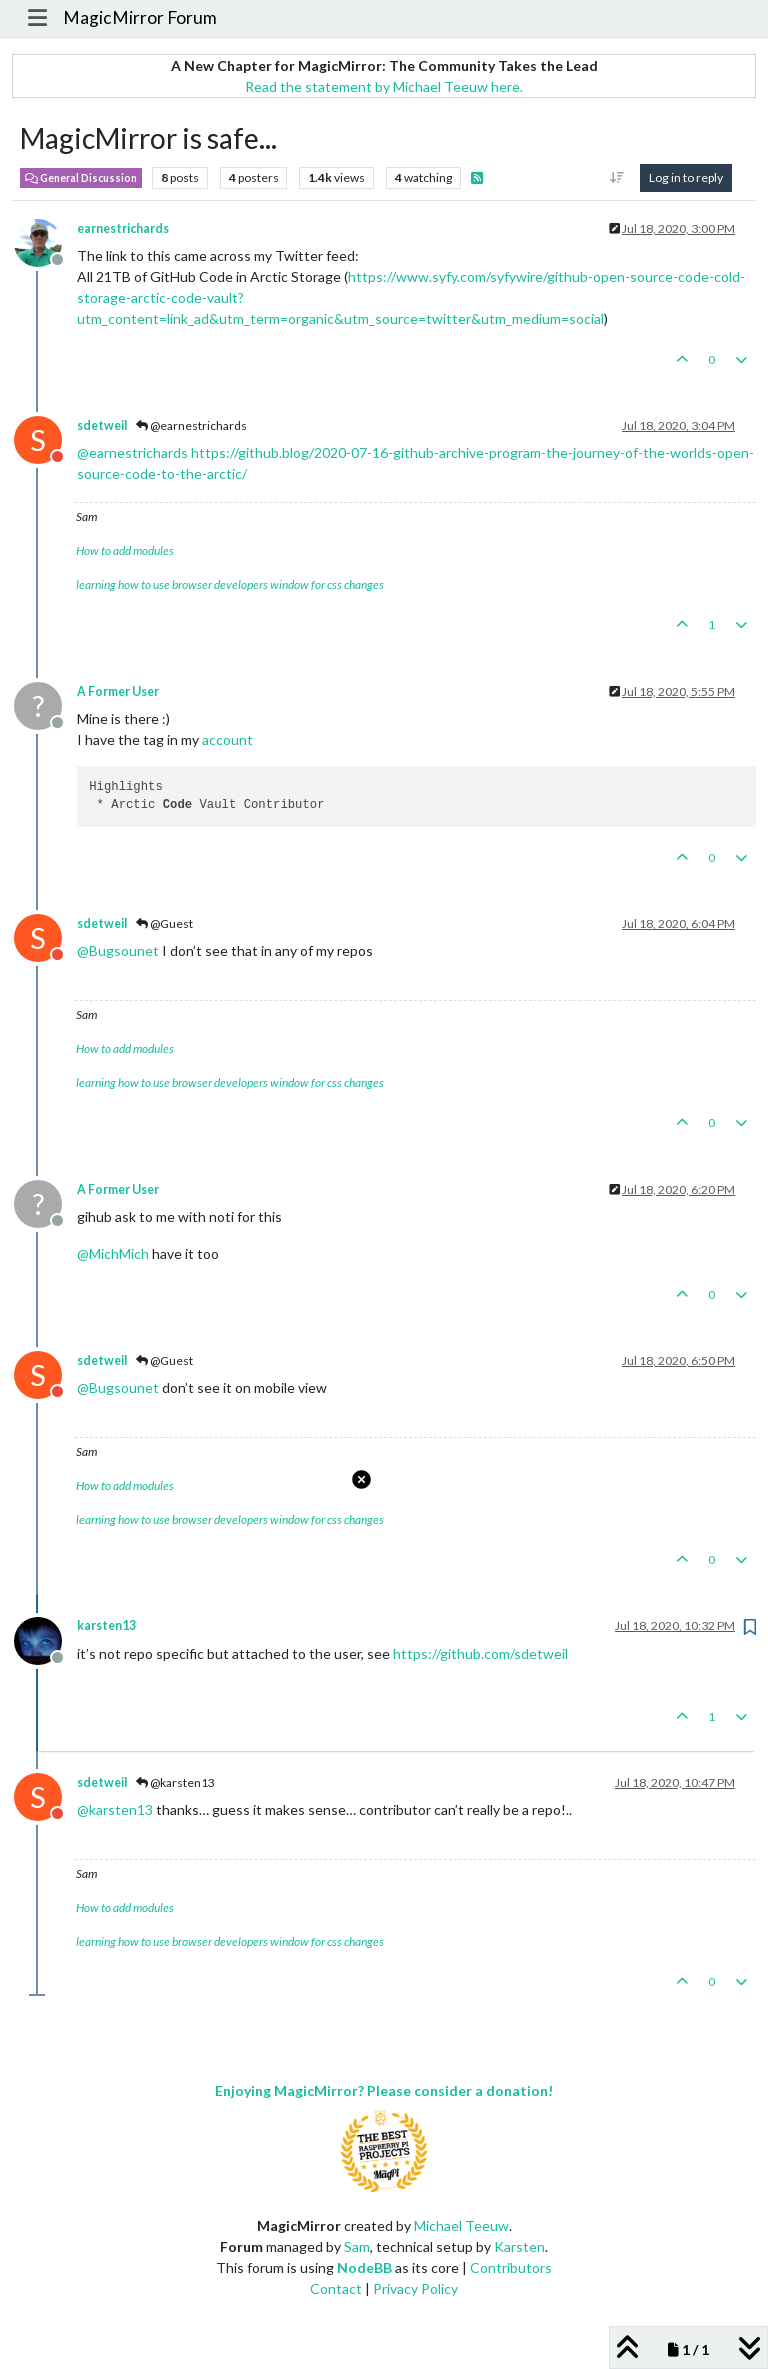  What do you see at coordinates (361, 1479) in the screenshot?
I see `close or dismiss a dialog` at bounding box center [361, 1479].